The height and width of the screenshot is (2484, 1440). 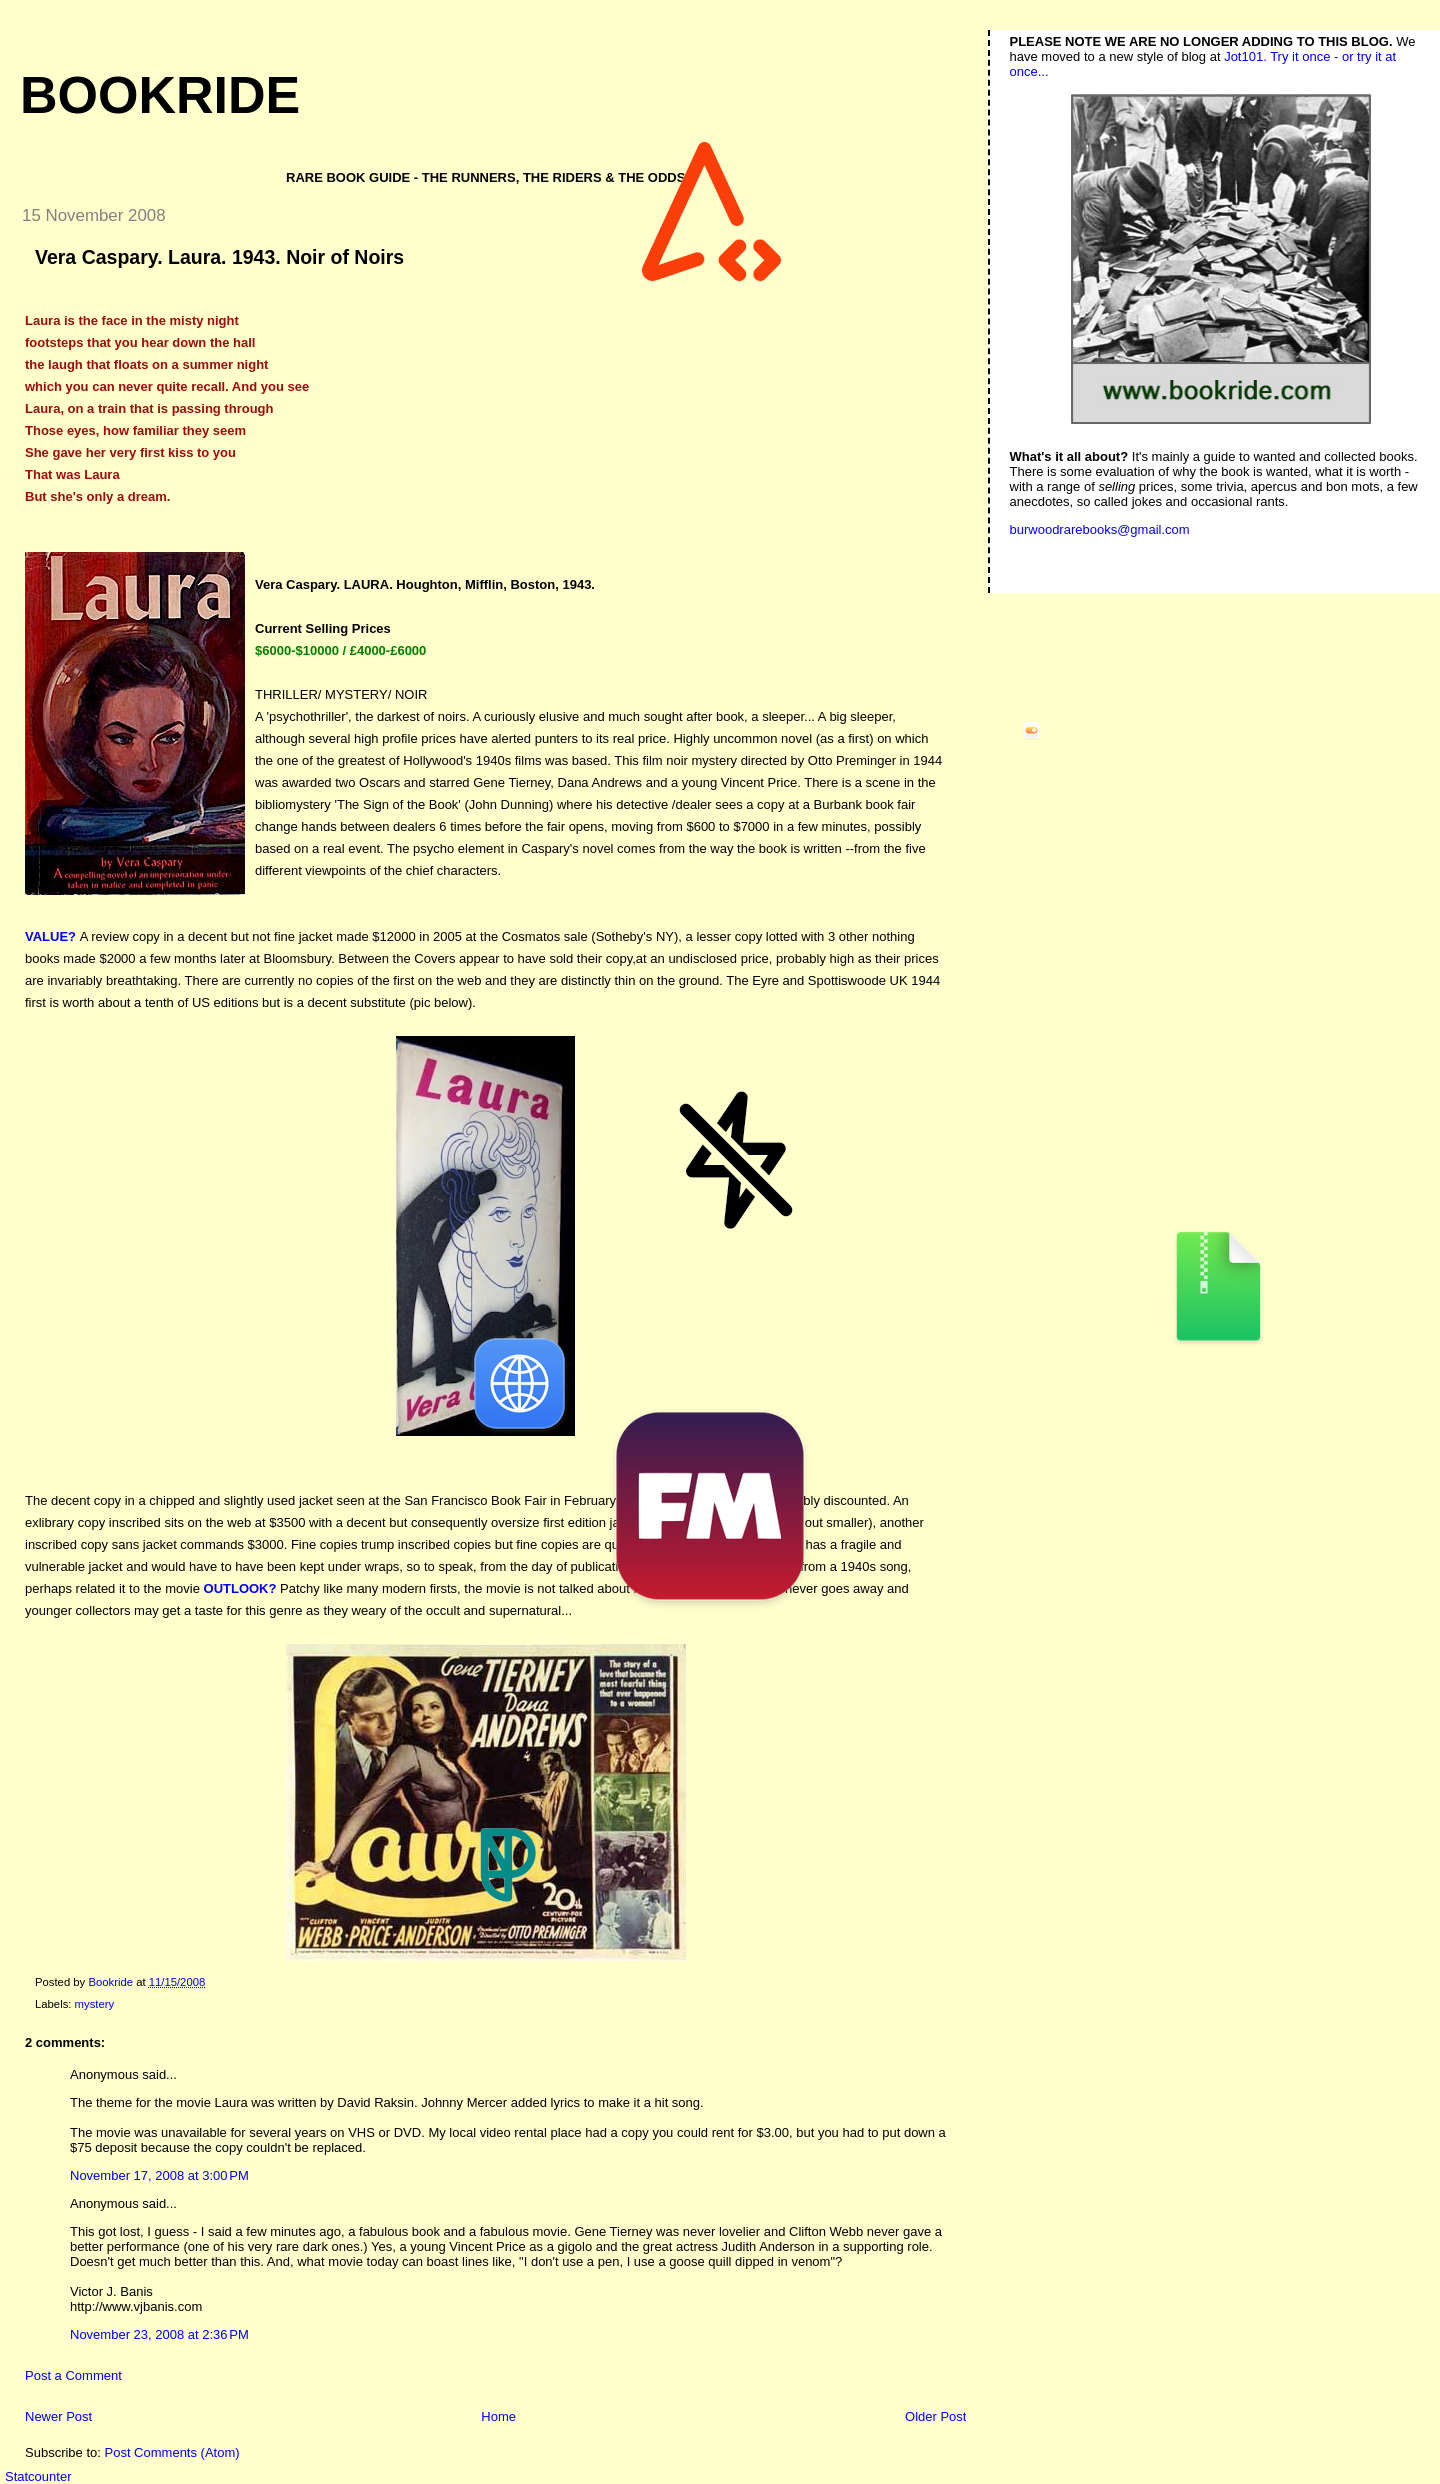 I want to click on disable camera flash, so click(x=736, y=1160).